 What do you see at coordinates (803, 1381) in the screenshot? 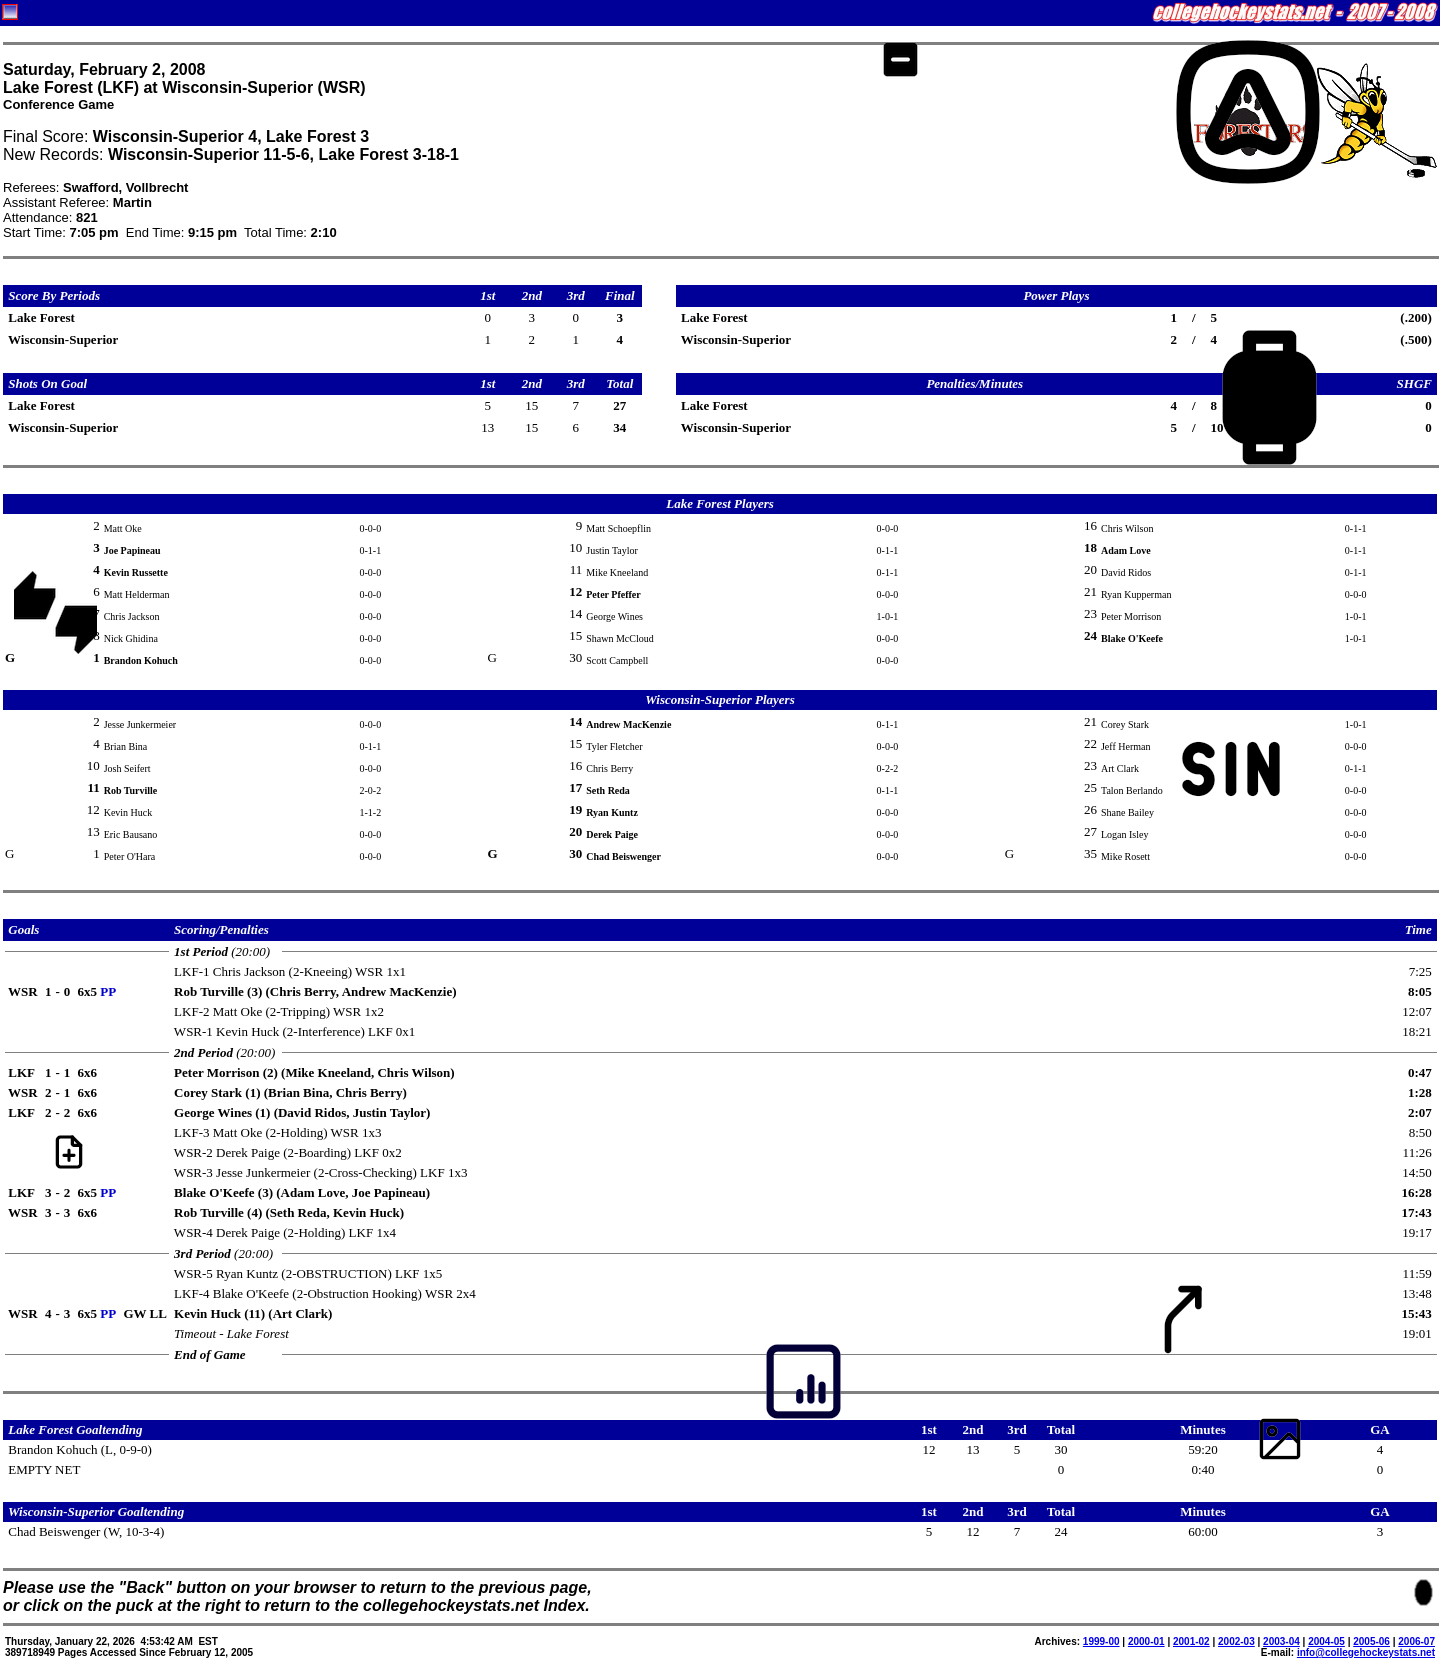
I see `align content to bottom-right corner` at bounding box center [803, 1381].